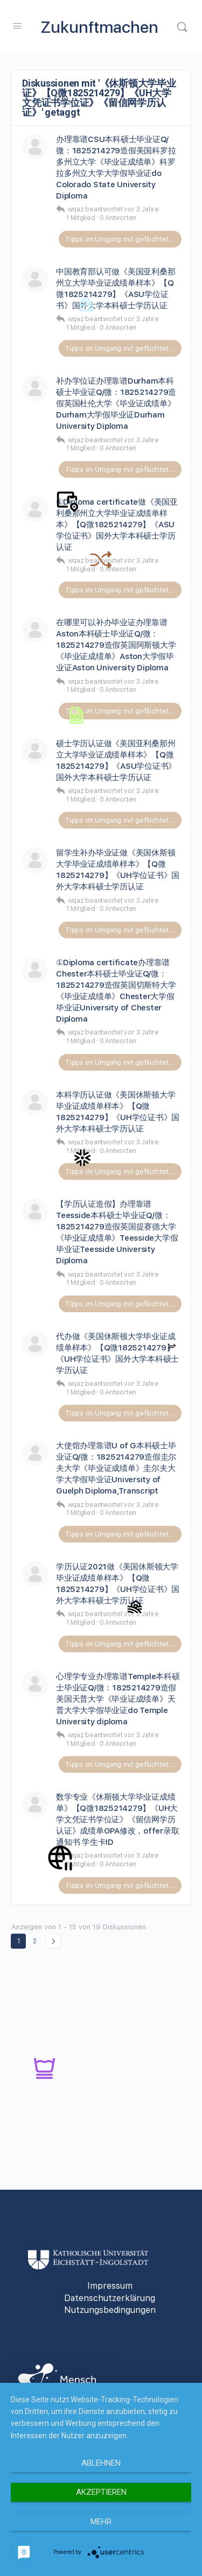  What do you see at coordinates (172, 1347) in the screenshot?
I see `switch or swap between two items` at bounding box center [172, 1347].